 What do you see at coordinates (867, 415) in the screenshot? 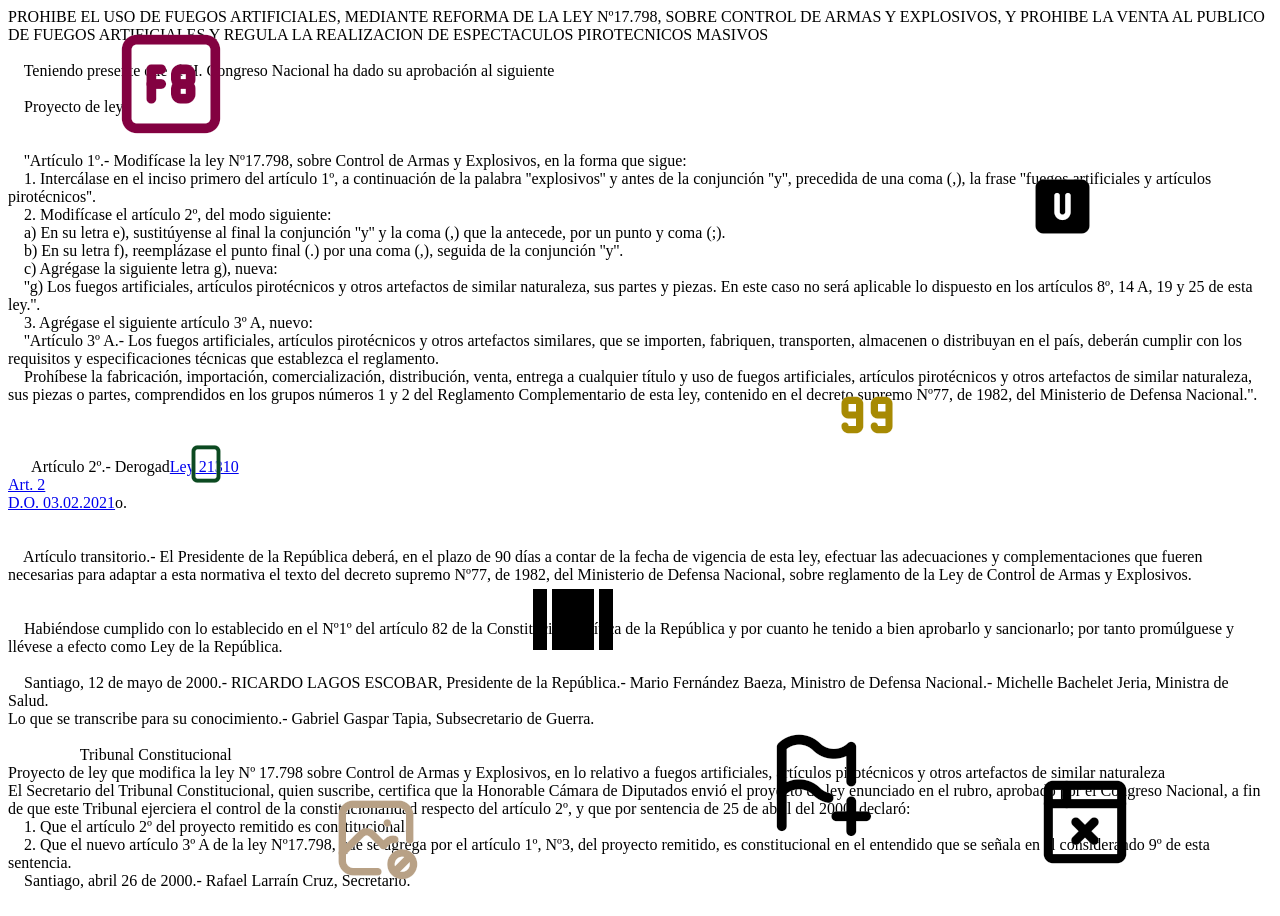
I see `indicates 99 or more unread notifications` at bounding box center [867, 415].